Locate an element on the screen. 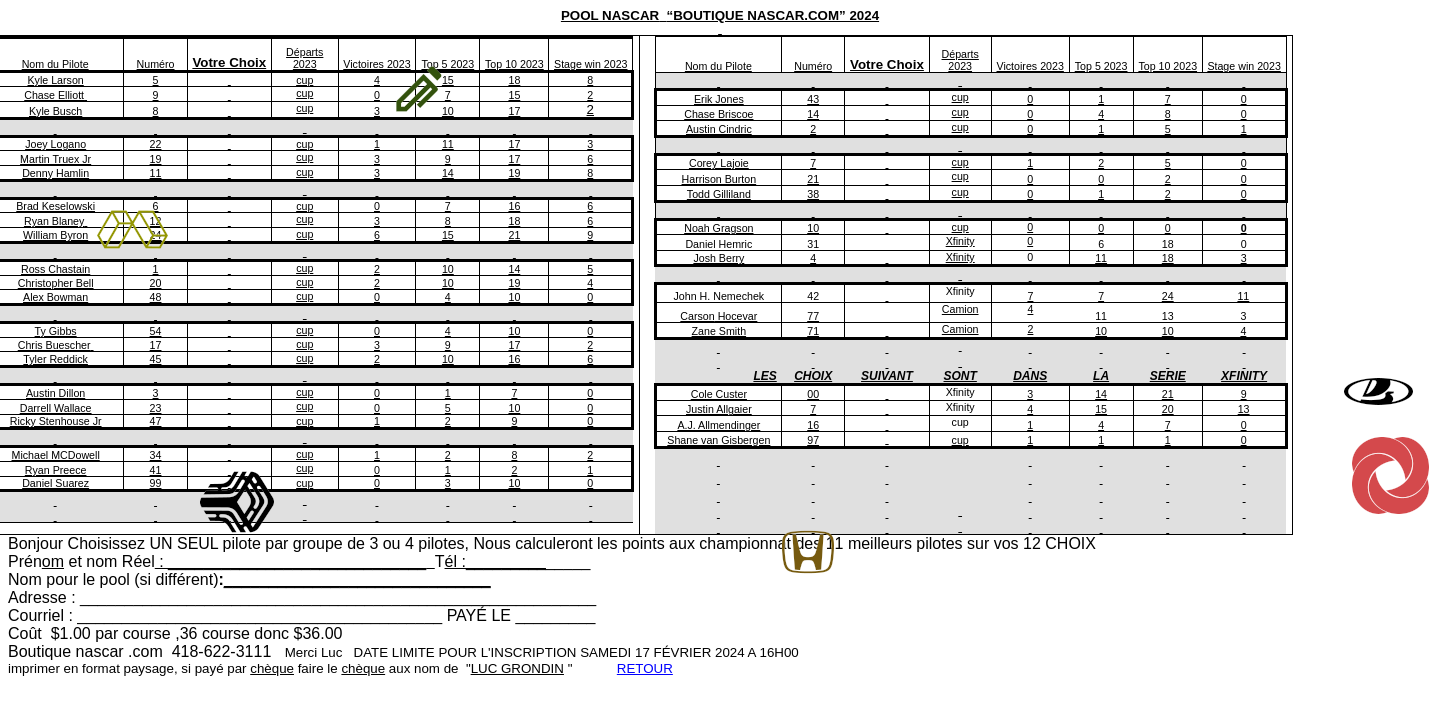 The height and width of the screenshot is (720, 1440). Honda brand or dealership app is located at coordinates (808, 552).